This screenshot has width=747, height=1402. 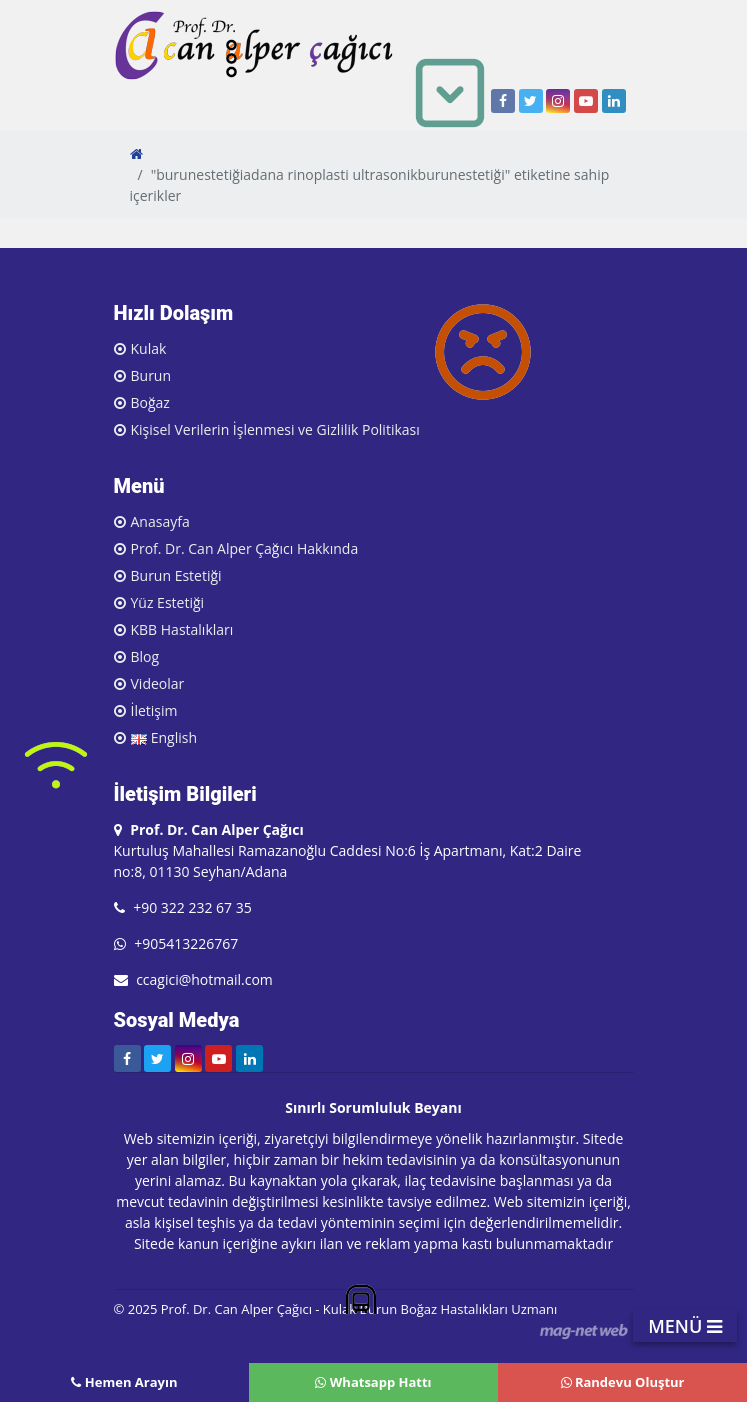 What do you see at coordinates (450, 93) in the screenshot?
I see `open a dropdown menu` at bounding box center [450, 93].